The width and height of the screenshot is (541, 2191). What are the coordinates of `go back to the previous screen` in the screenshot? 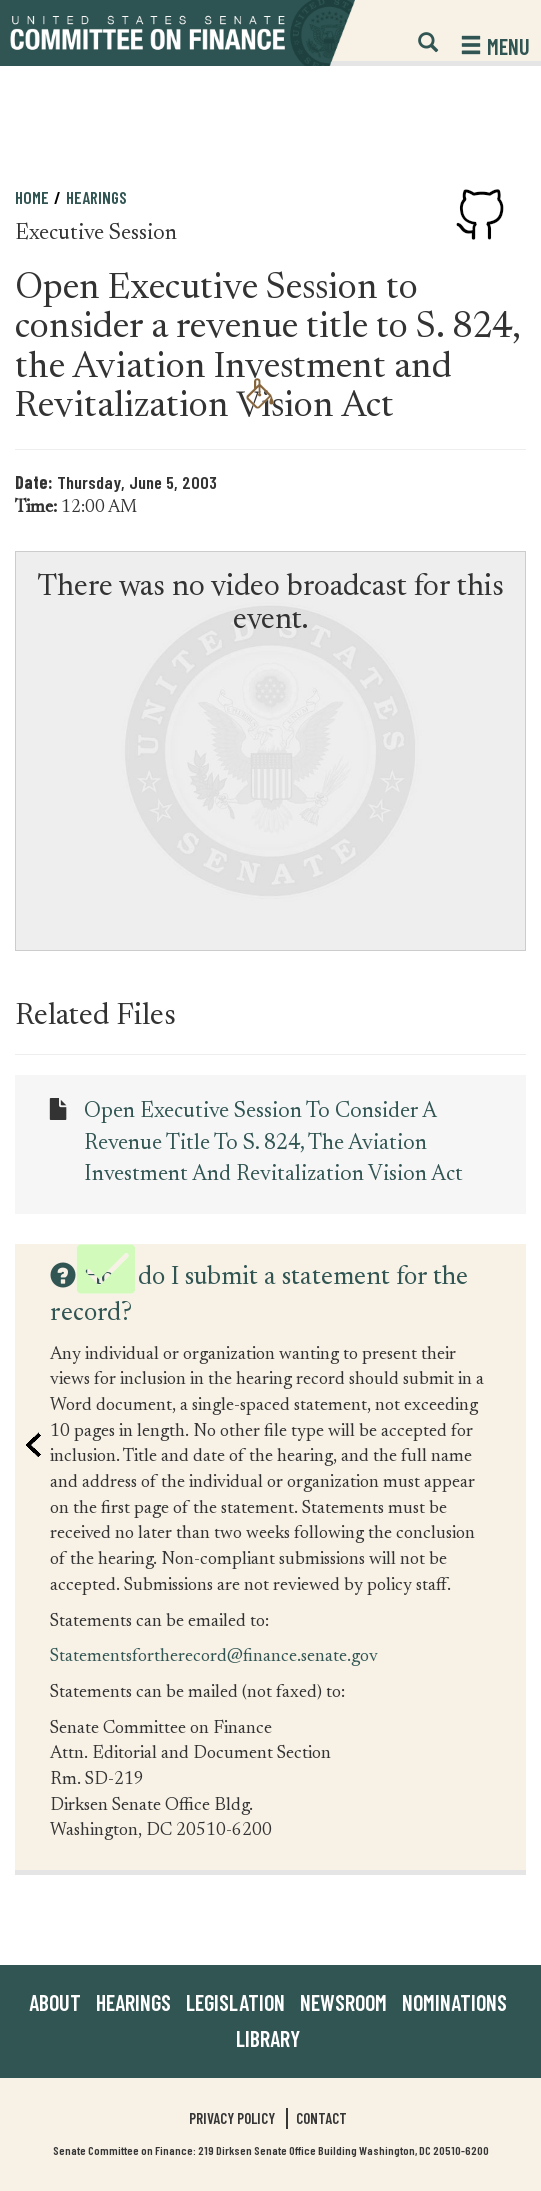 It's located at (34, 1445).